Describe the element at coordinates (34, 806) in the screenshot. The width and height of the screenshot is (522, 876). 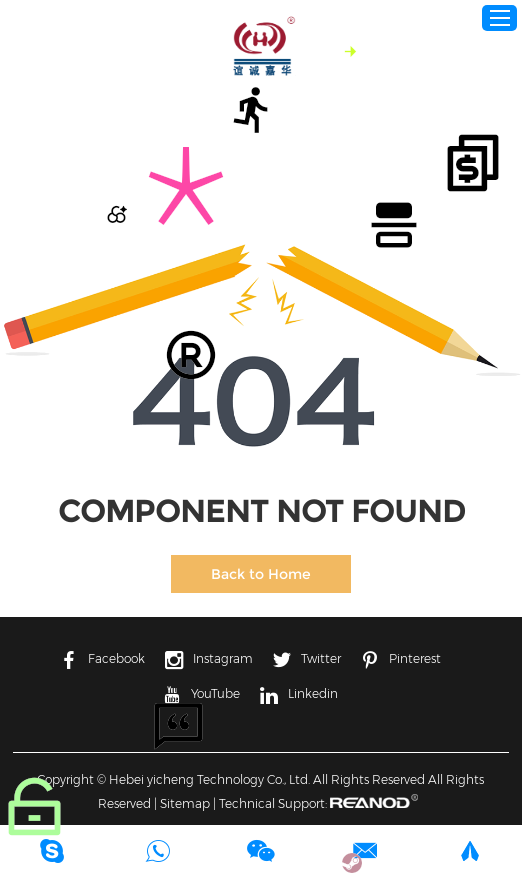
I see `unlock a secured item or feature` at that location.